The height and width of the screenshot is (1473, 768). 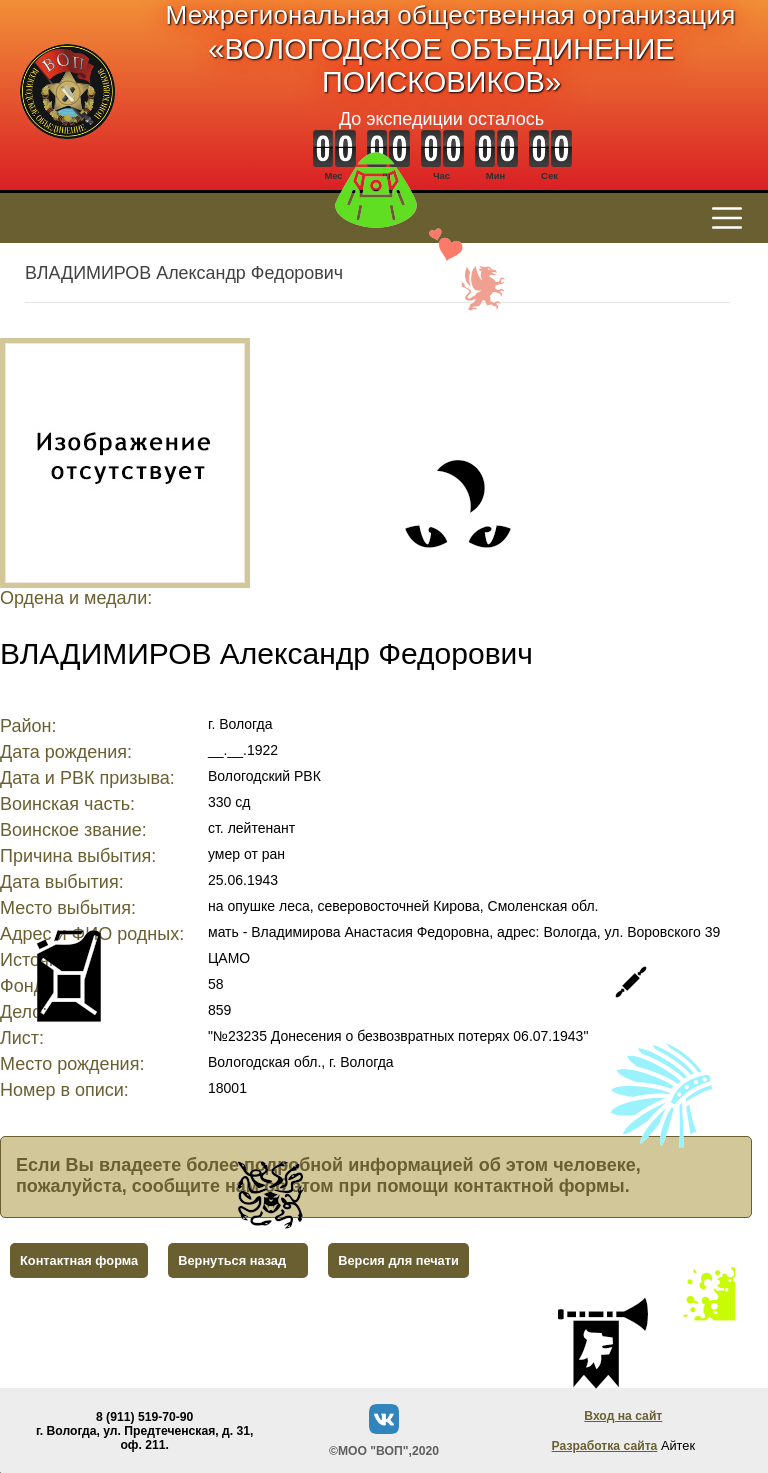 What do you see at coordinates (458, 510) in the screenshot?
I see `toggle night vision mode` at bounding box center [458, 510].